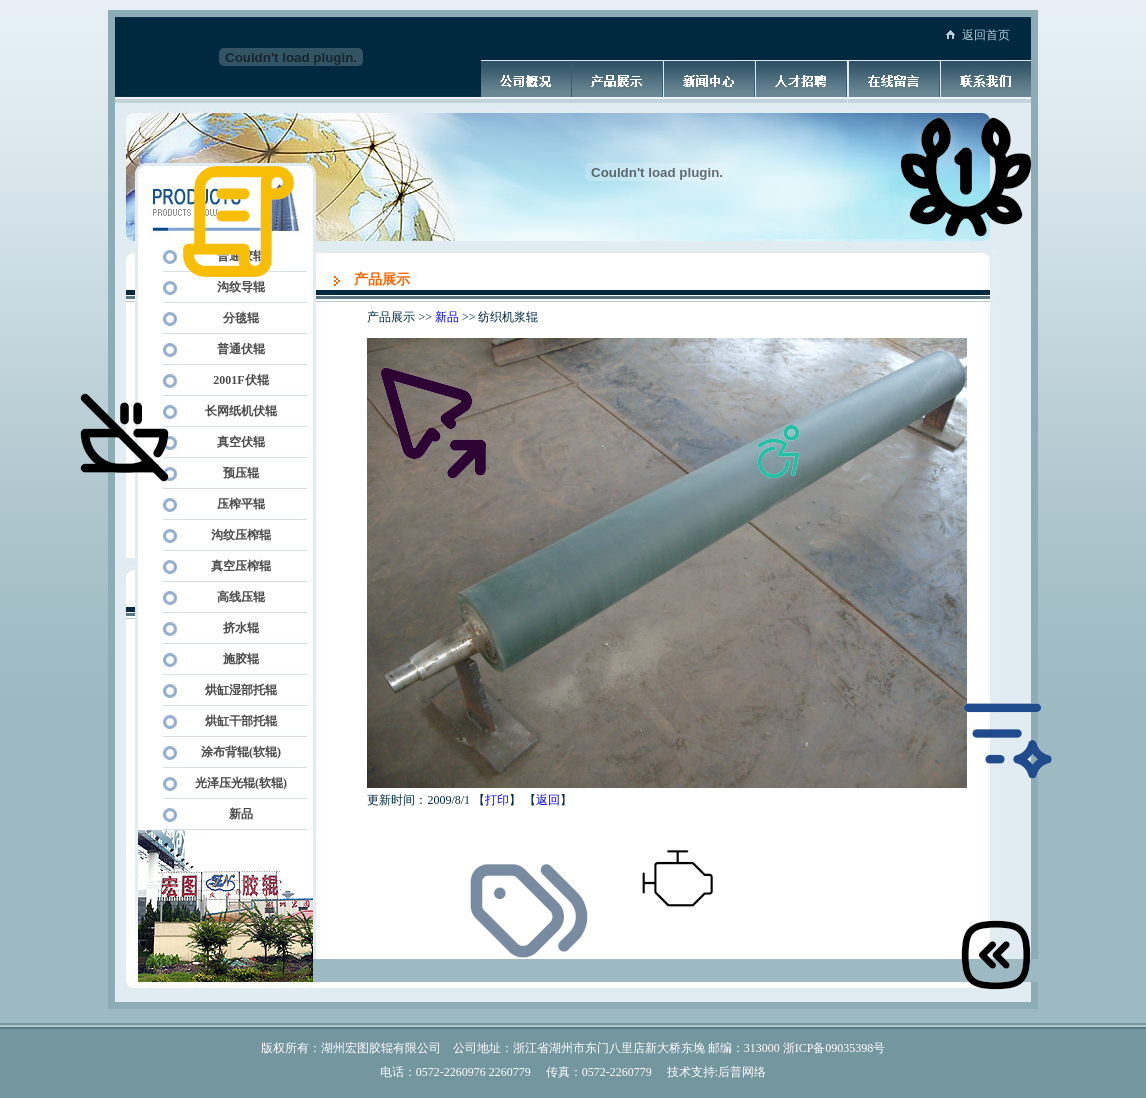  What do you see at coordinates (238, 221) in the screenshot?
I see `view license or terms of service` at bounding box center [238, 221].